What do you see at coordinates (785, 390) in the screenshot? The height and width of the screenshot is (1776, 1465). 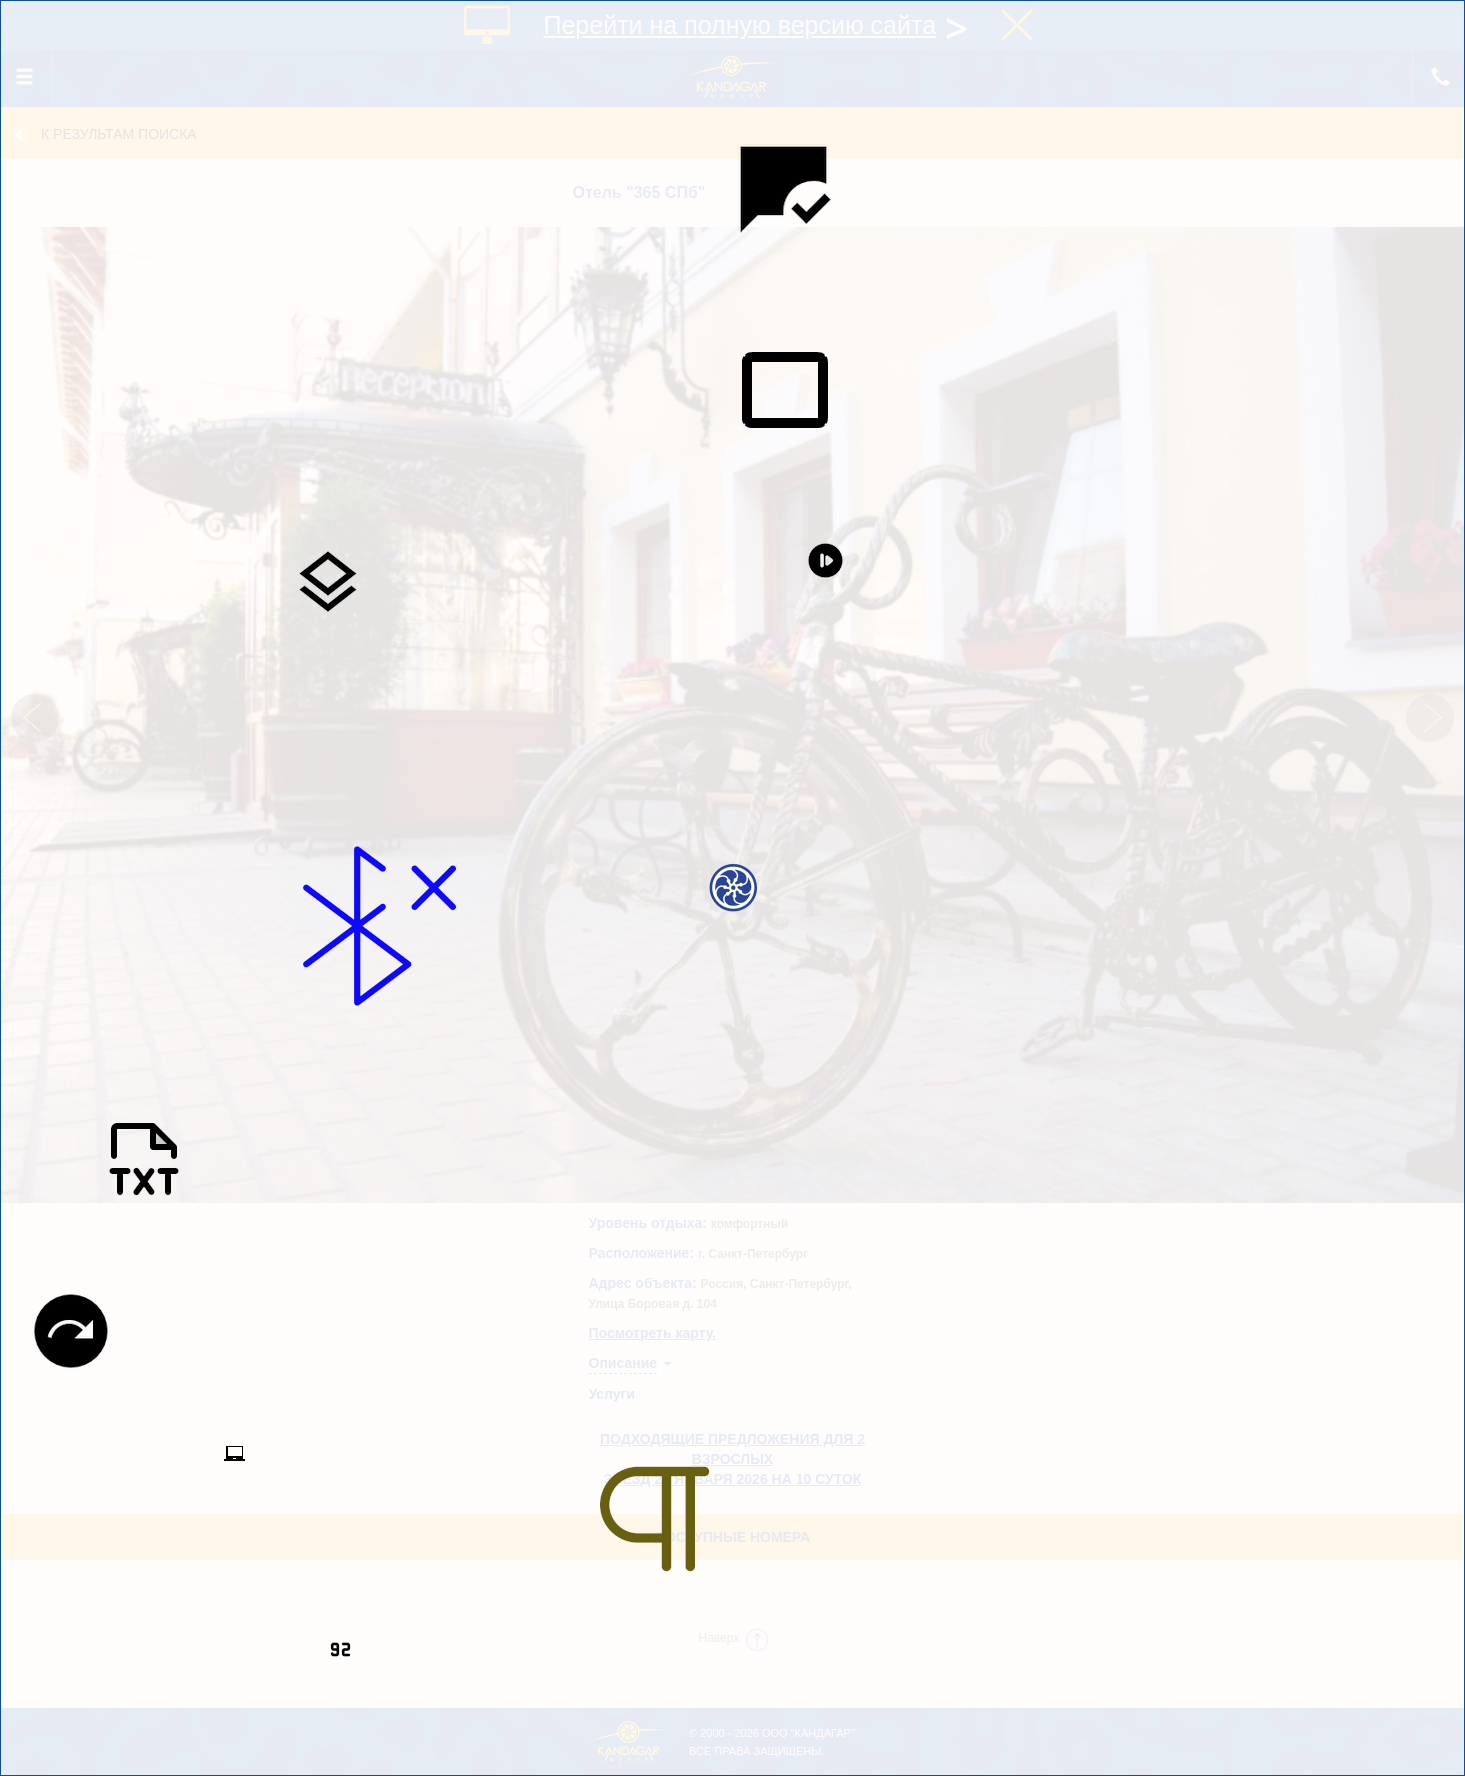 I see `crop image to 3:2 aspect ratio` at bounding box center [785, 390].